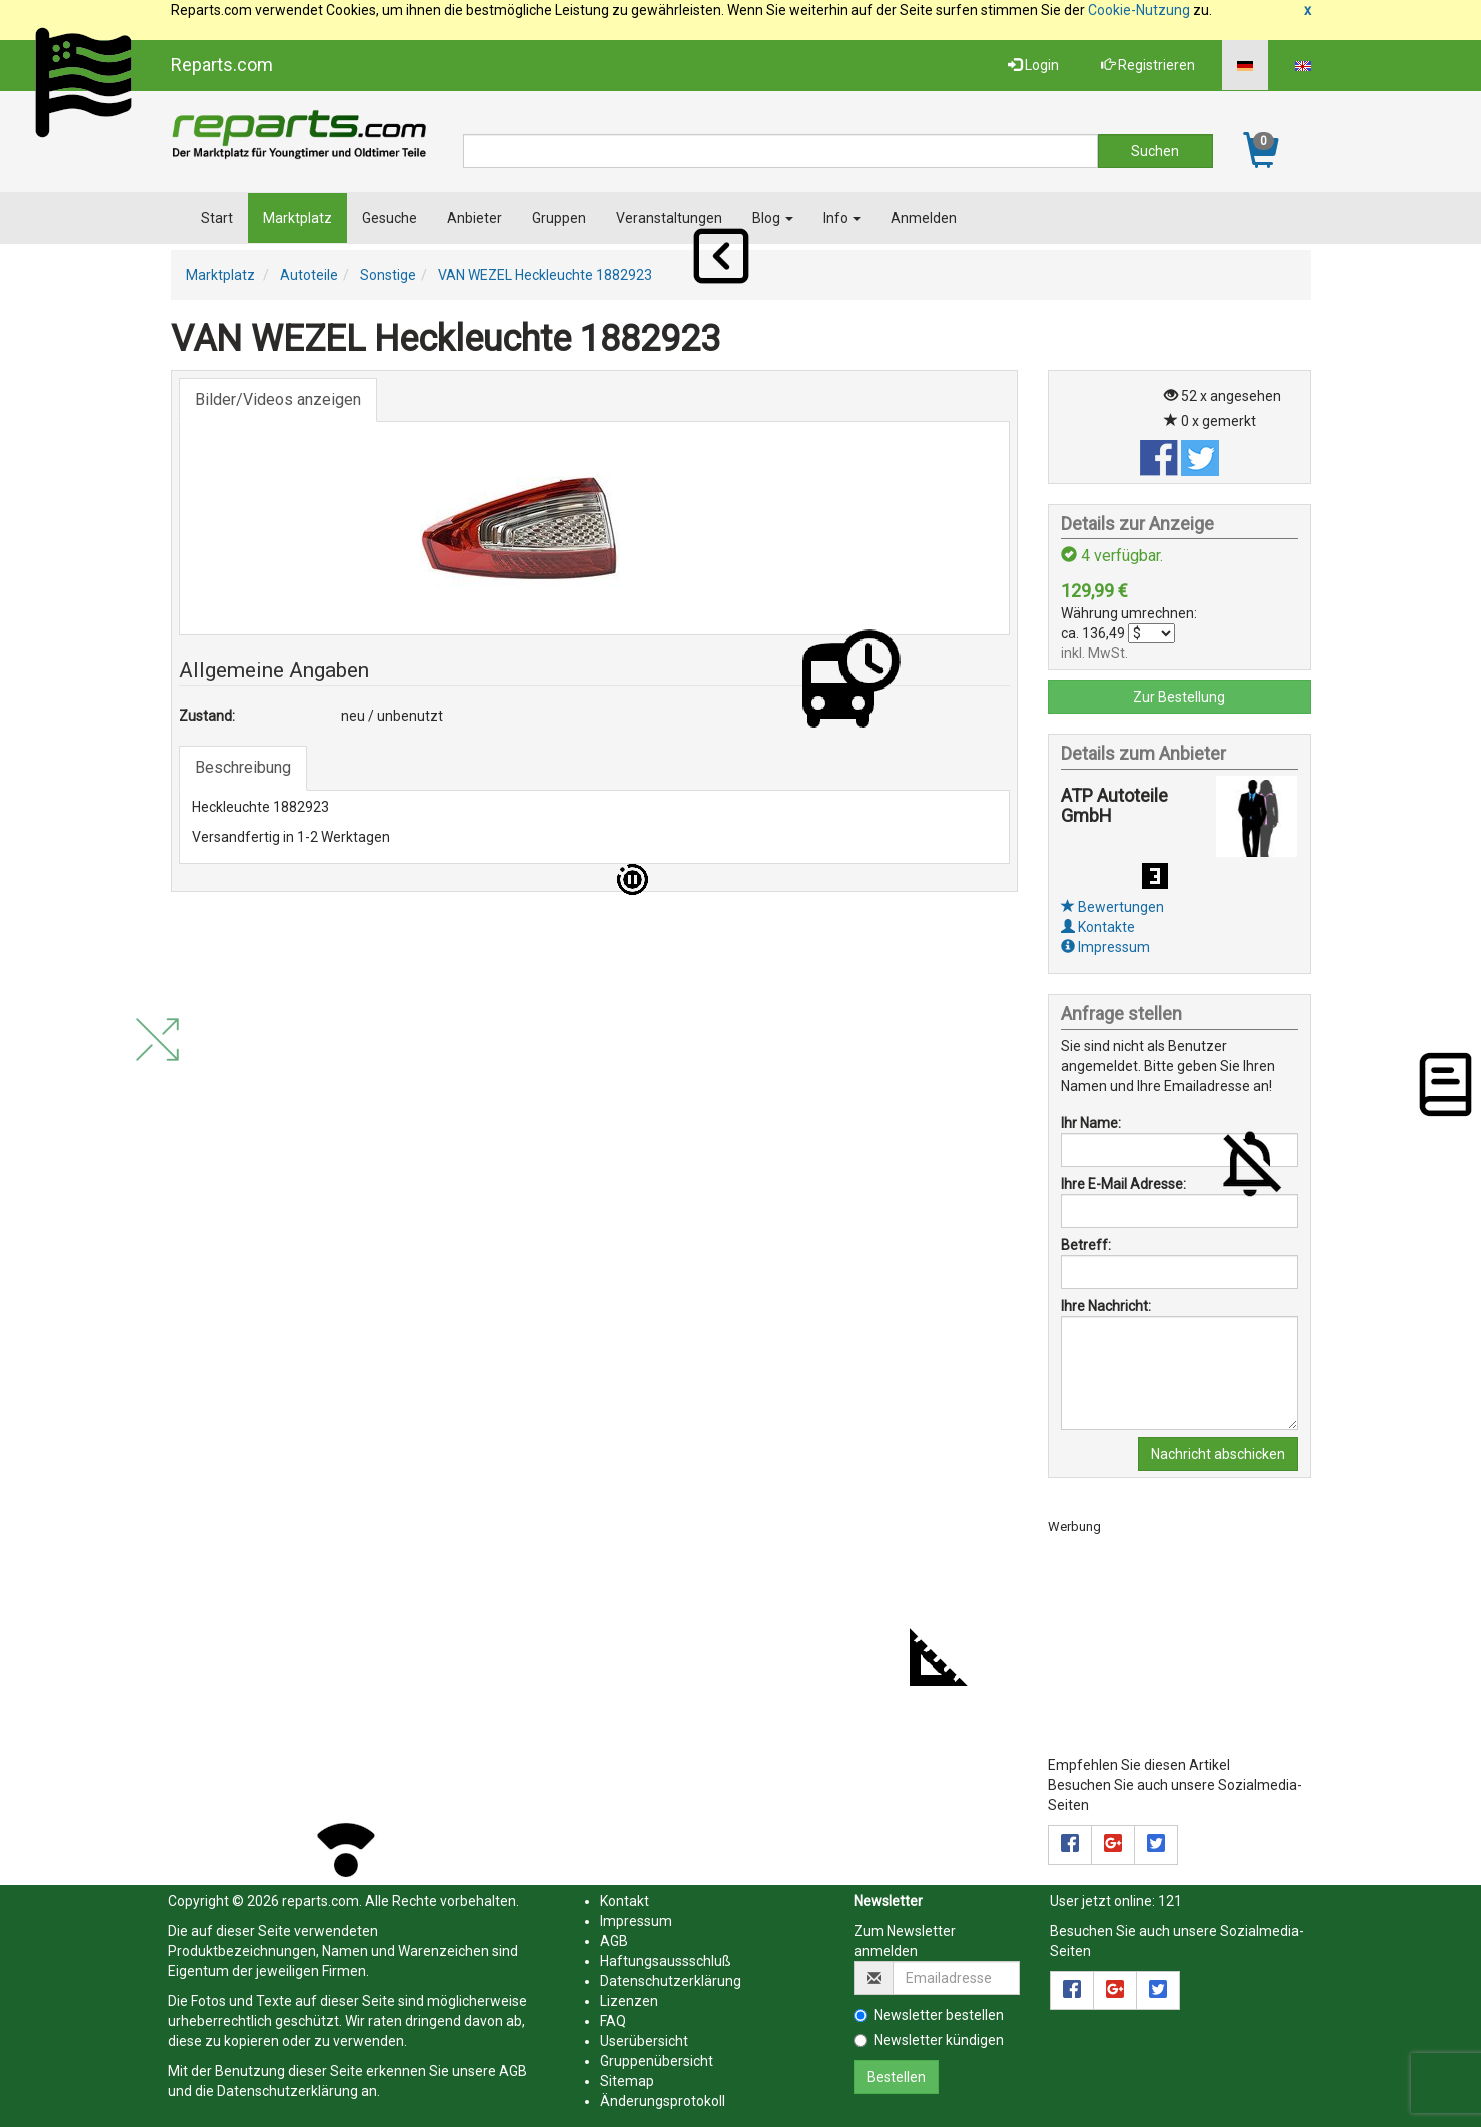 This screenshot has height=2127, width=1481. What do you see at coordinates (939, 1657) in the screenshot?
I see `measure area or dimensions` at bounding box center [939, 1657].